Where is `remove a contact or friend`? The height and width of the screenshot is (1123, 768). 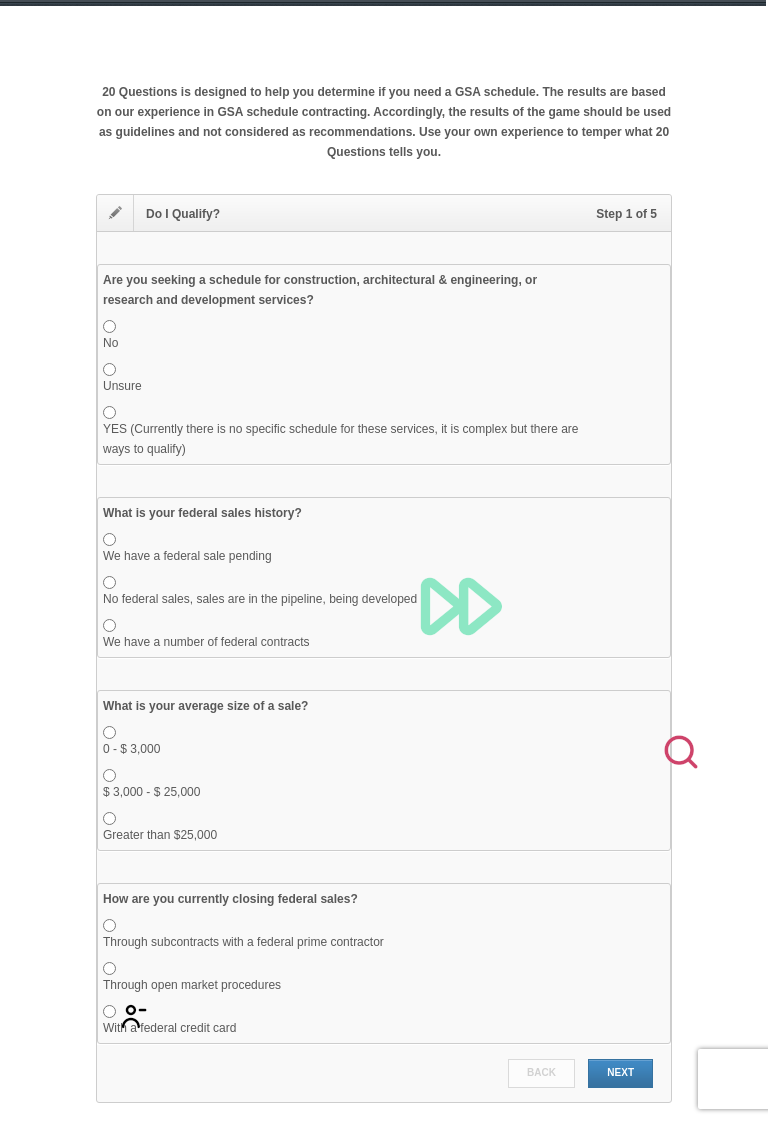 remove a contact or friend is located at coordinates (133, 1016).